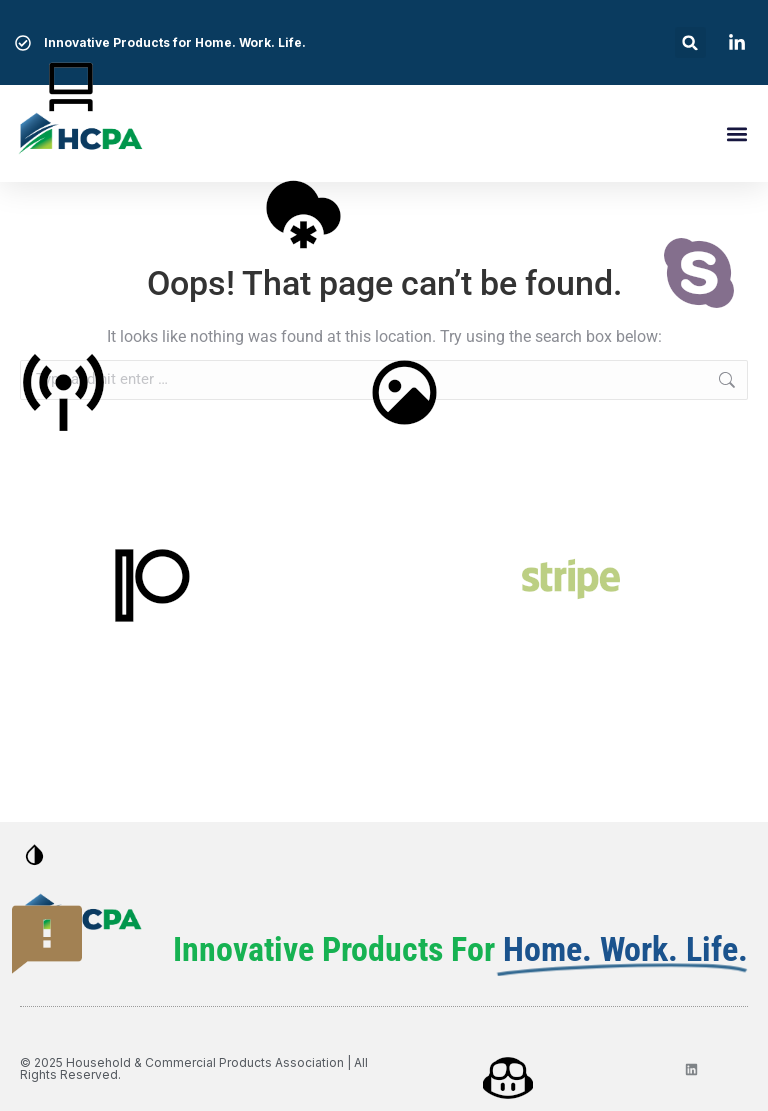 Image resolution: width=768 pixels, height=1111 pixels. Describe the element at coordinates (47, 937) in the screenshot. I see `submit feedback or report an issue` at that location.